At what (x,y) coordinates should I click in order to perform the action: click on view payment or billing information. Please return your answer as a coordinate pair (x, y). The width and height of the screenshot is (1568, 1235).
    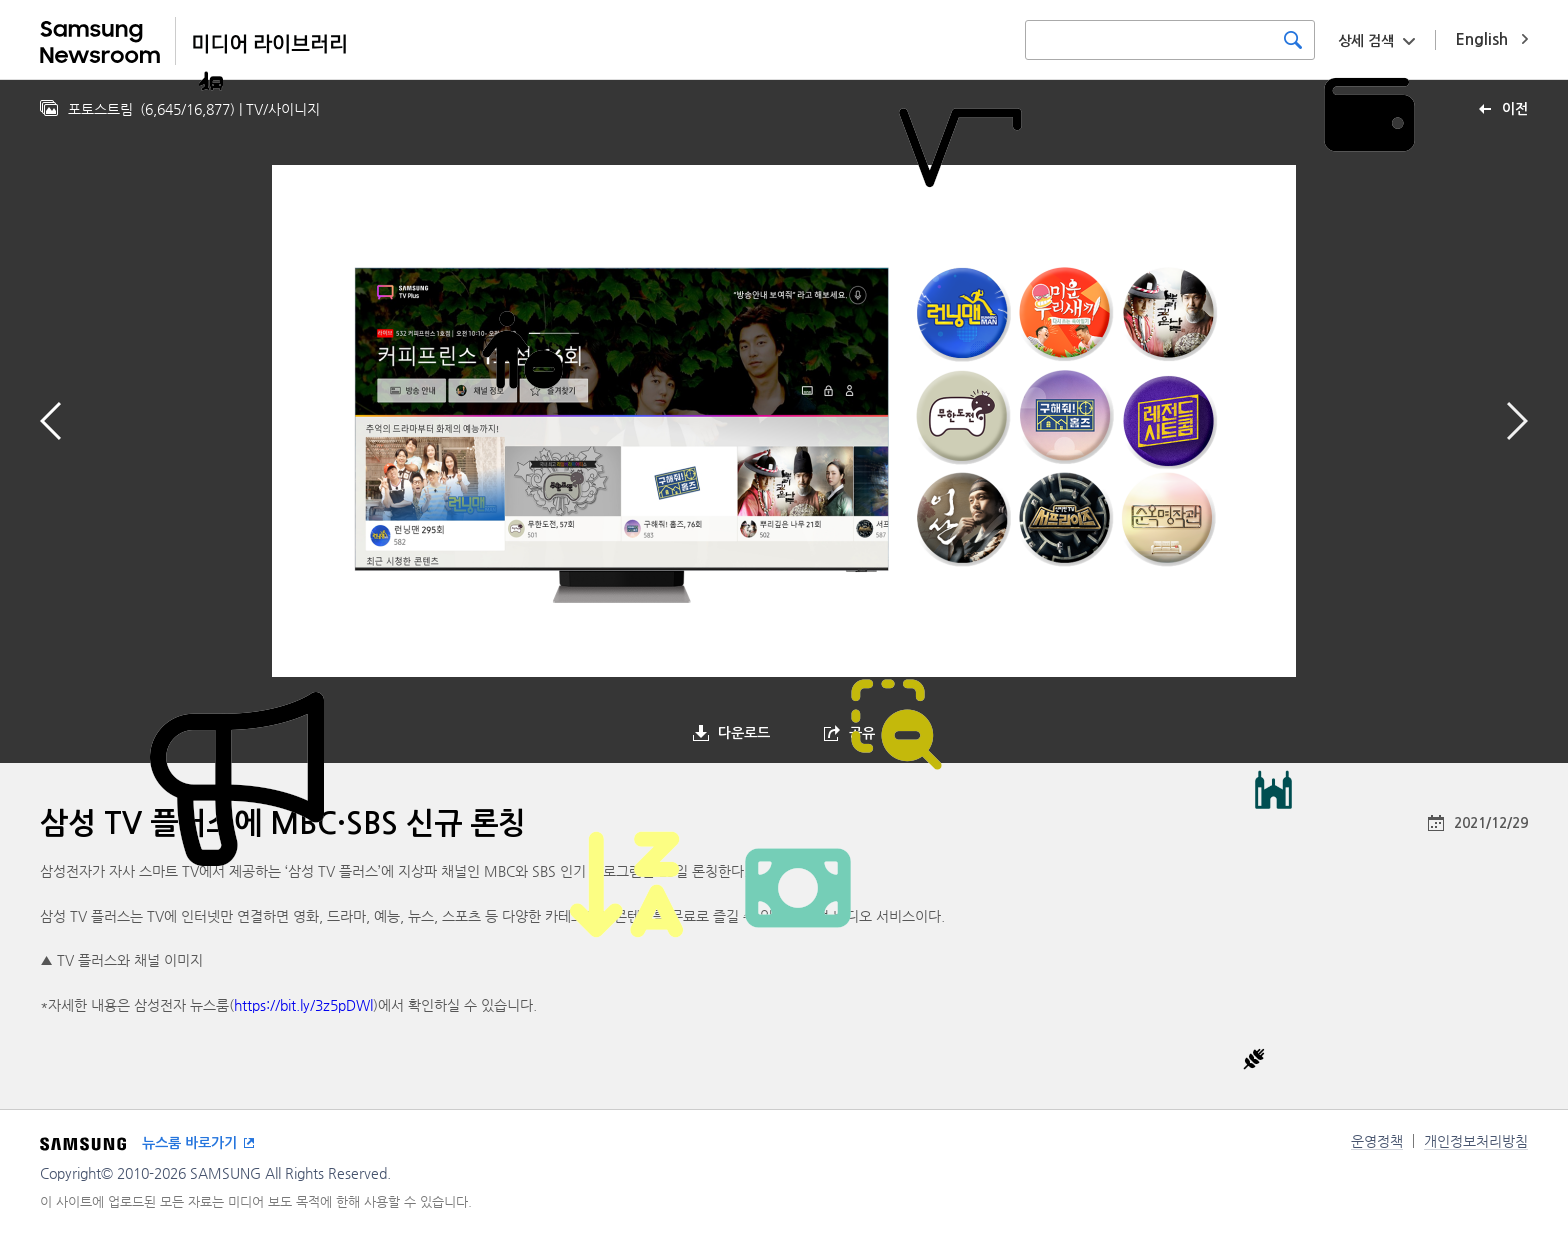
    Looking at the image, I should click on (798, 888).